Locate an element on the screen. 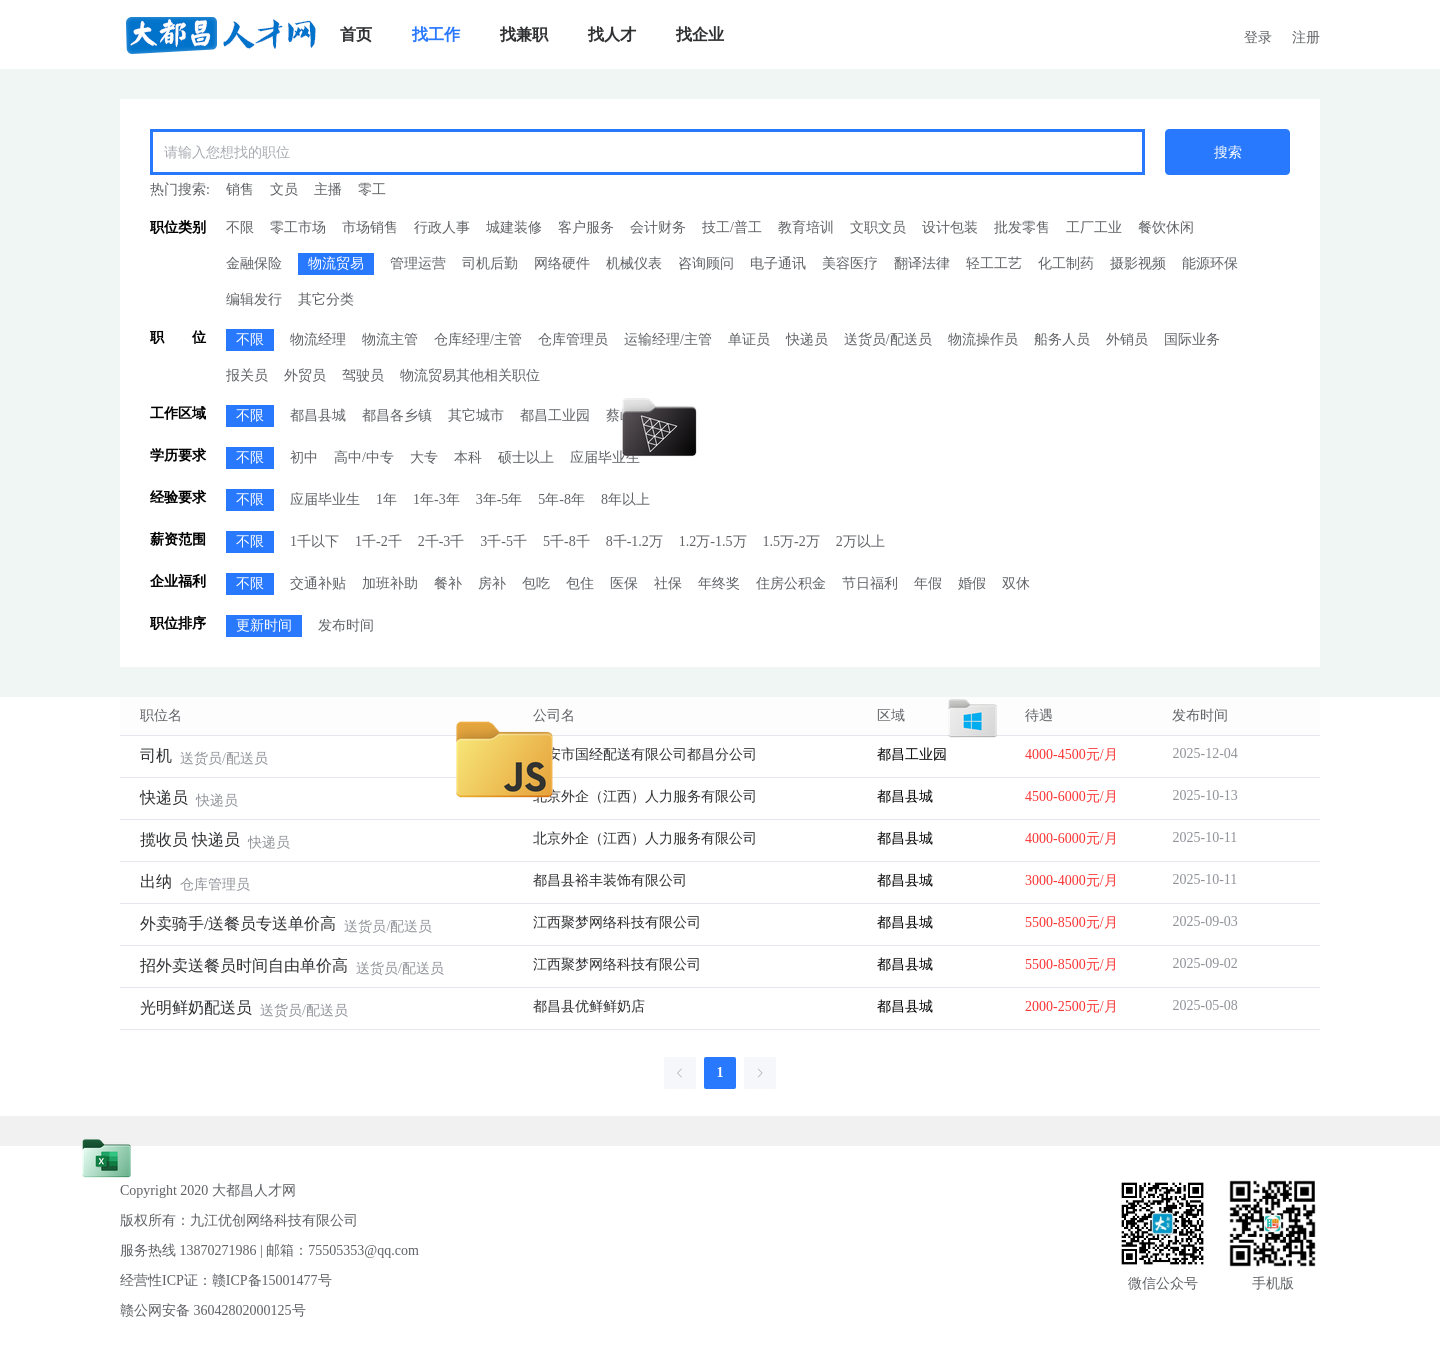  open windows 8 system folder is located at coordinates (972, 719).